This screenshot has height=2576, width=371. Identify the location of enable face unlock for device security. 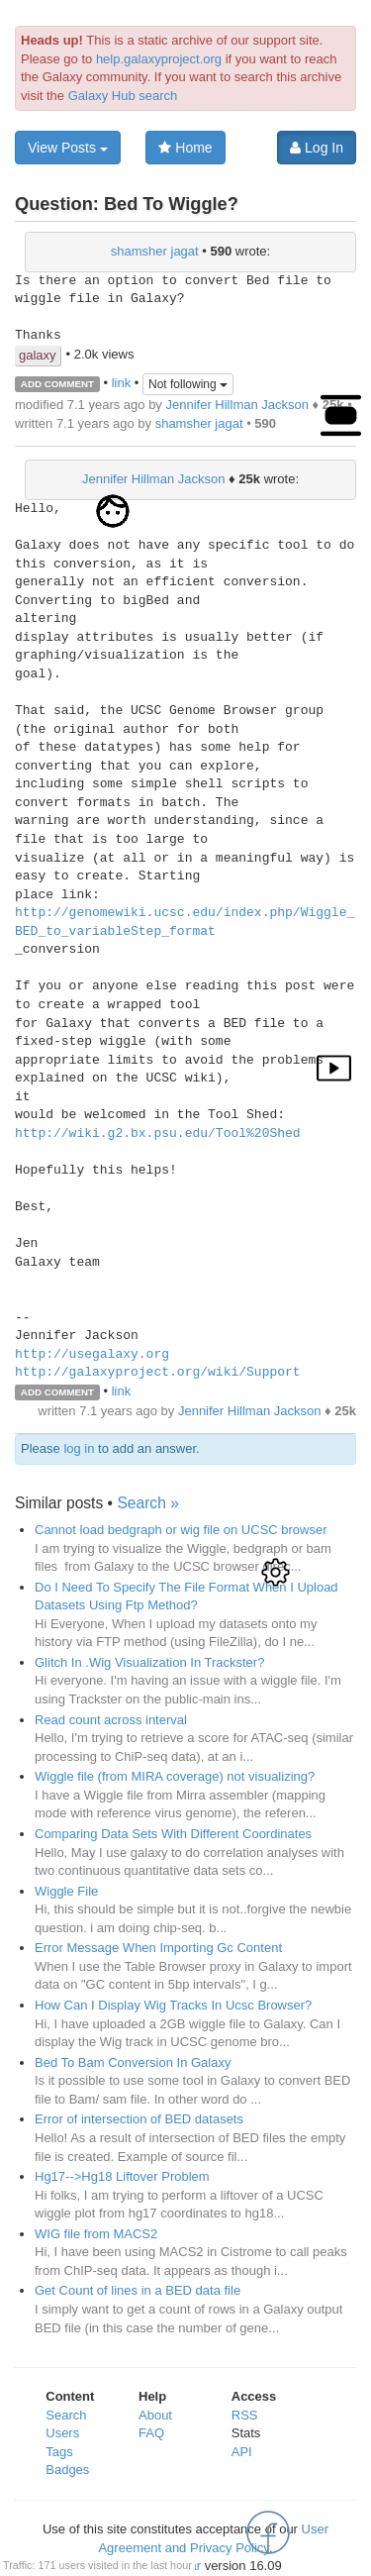
(113, 511).